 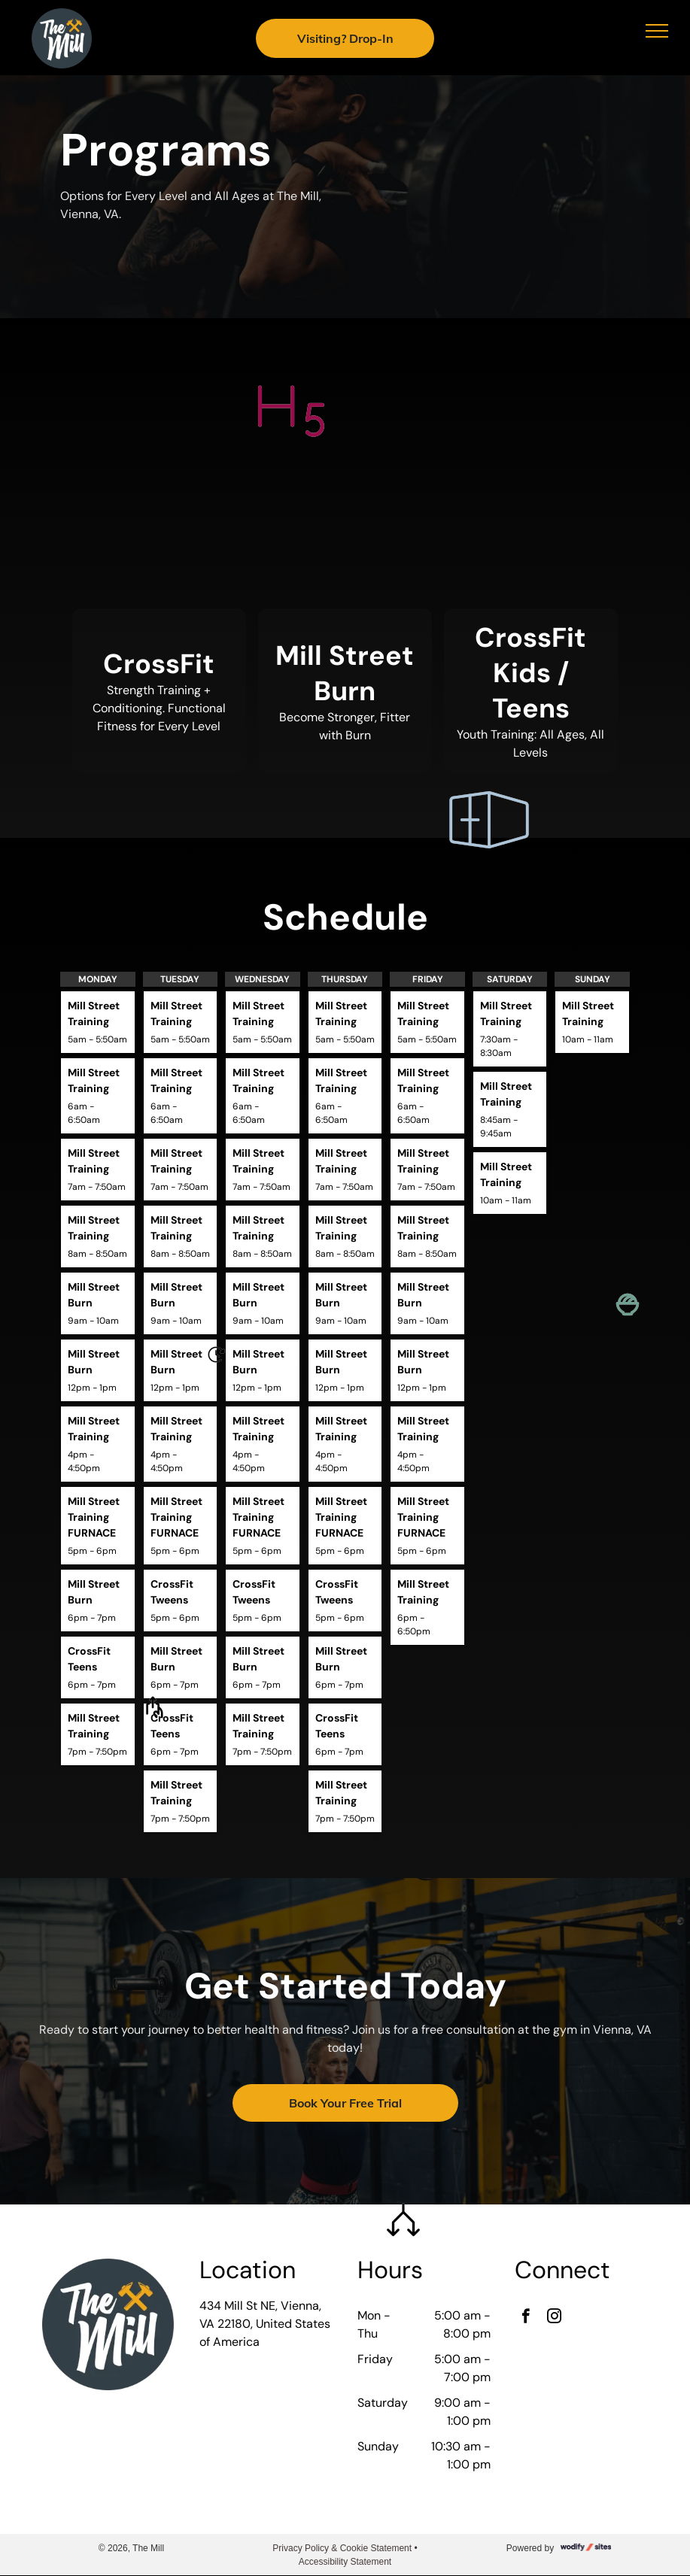 I want to click on restore from history, so click(x=216, y=1355).